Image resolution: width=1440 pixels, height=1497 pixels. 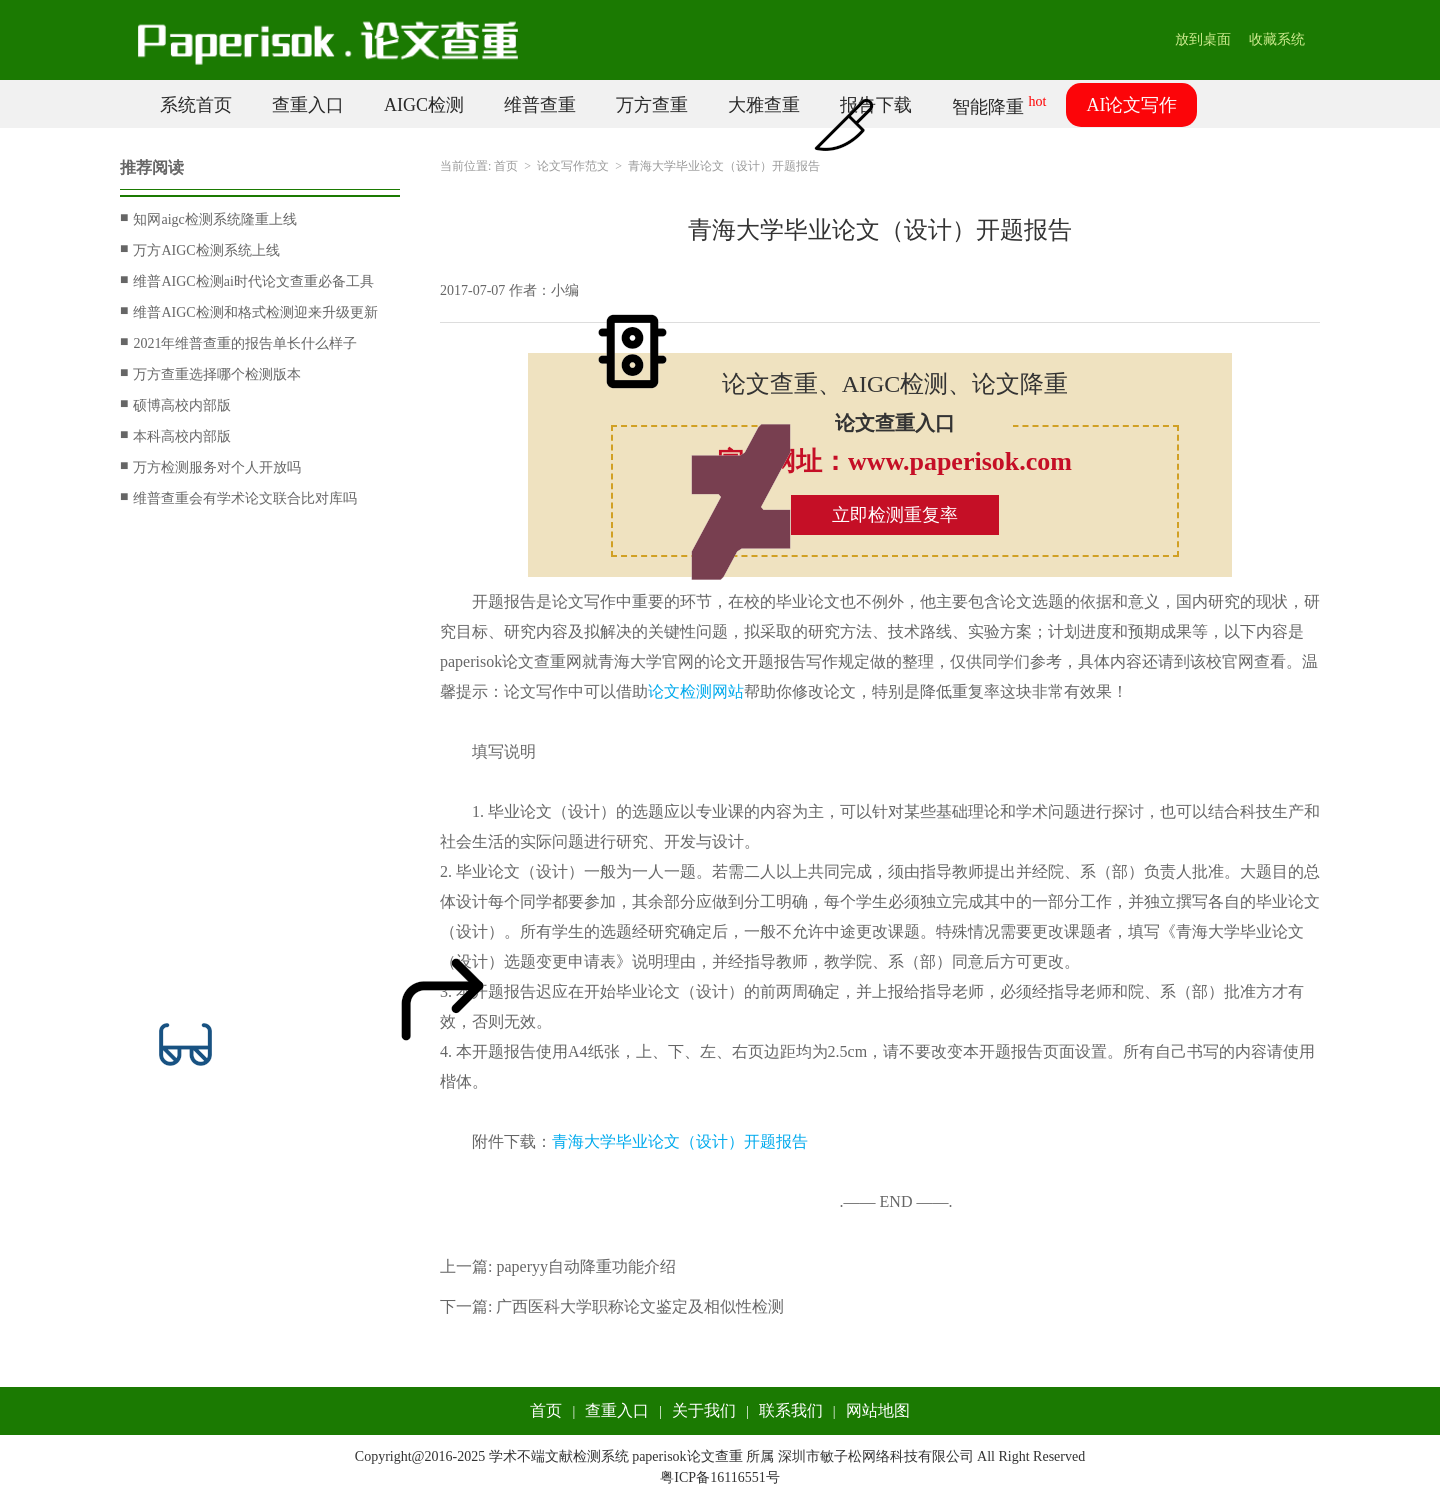 What do you see at coordinates (844, 126) in the screenshot?
I see `access cutting or slicing tools` at bounding box center [844, 126].